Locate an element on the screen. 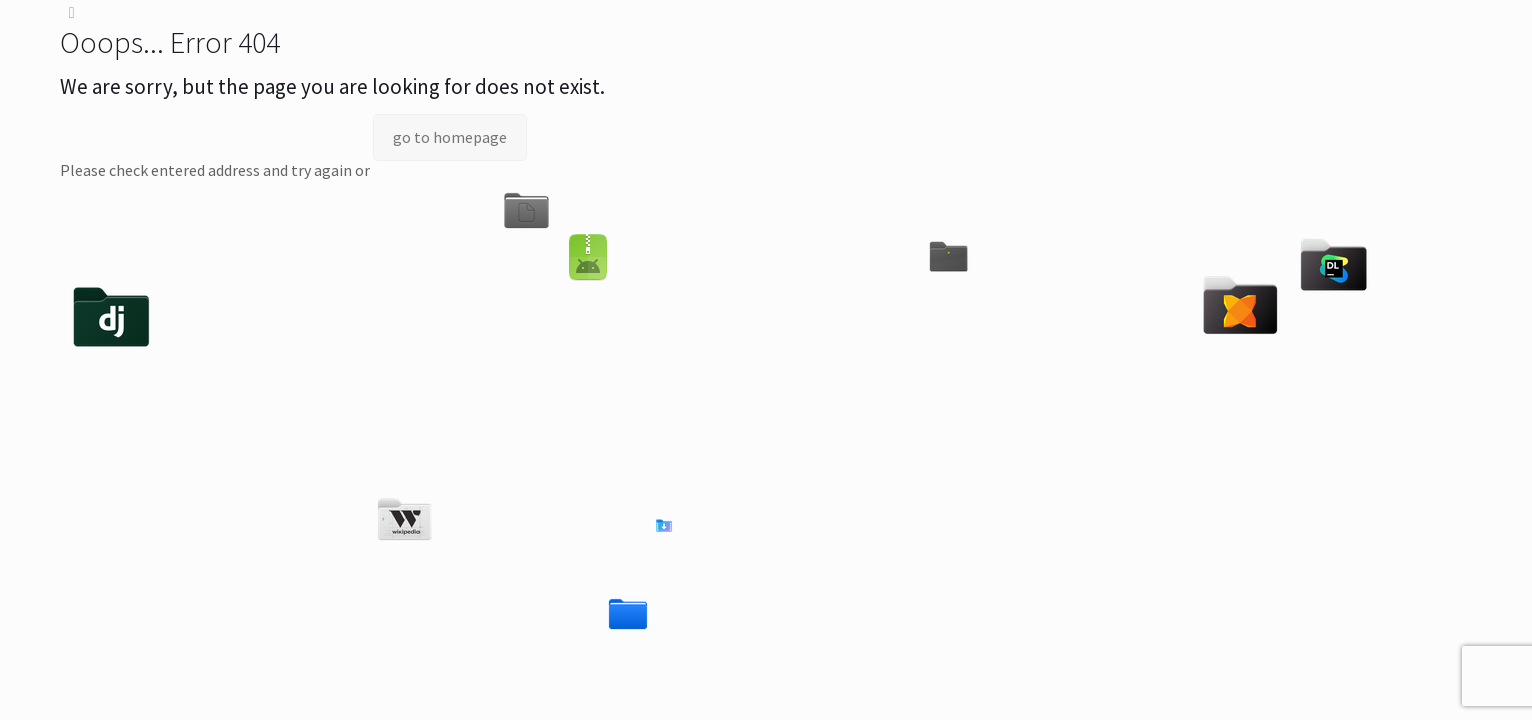  open your documents folder is located at coordinates (526, 210).